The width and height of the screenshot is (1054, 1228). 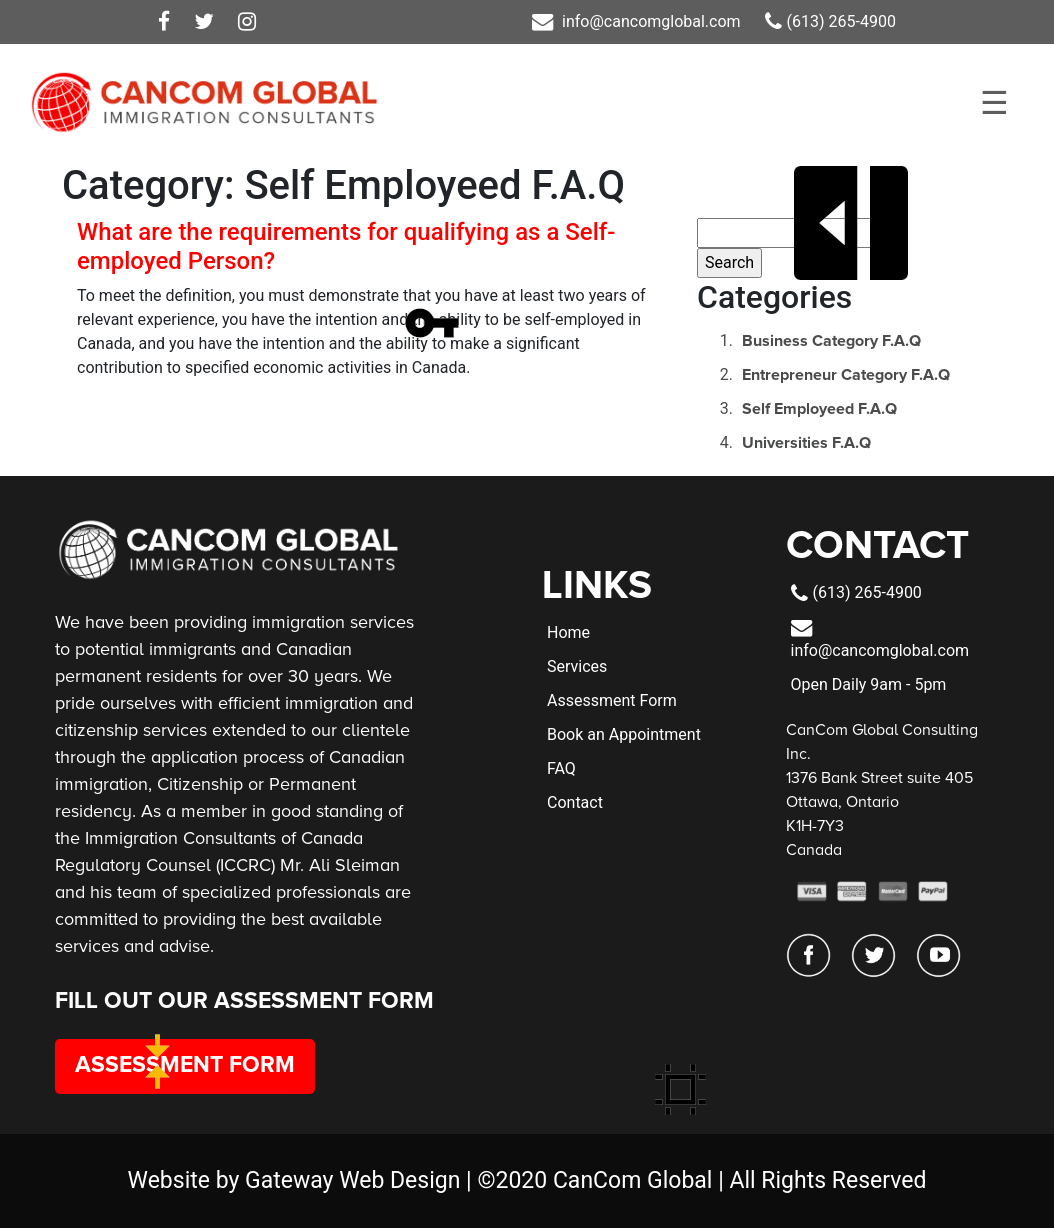 I want to click on collapse the sidebar panel, so click(x=851, y=223).